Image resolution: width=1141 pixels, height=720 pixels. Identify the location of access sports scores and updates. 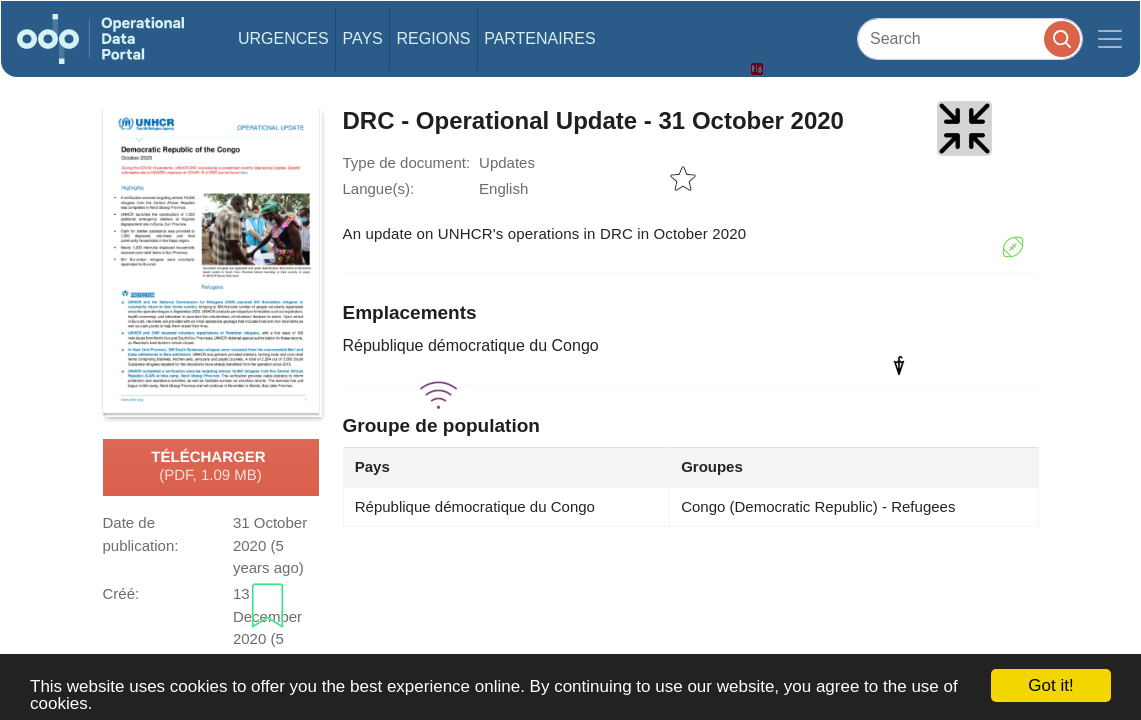
(1013, 247).